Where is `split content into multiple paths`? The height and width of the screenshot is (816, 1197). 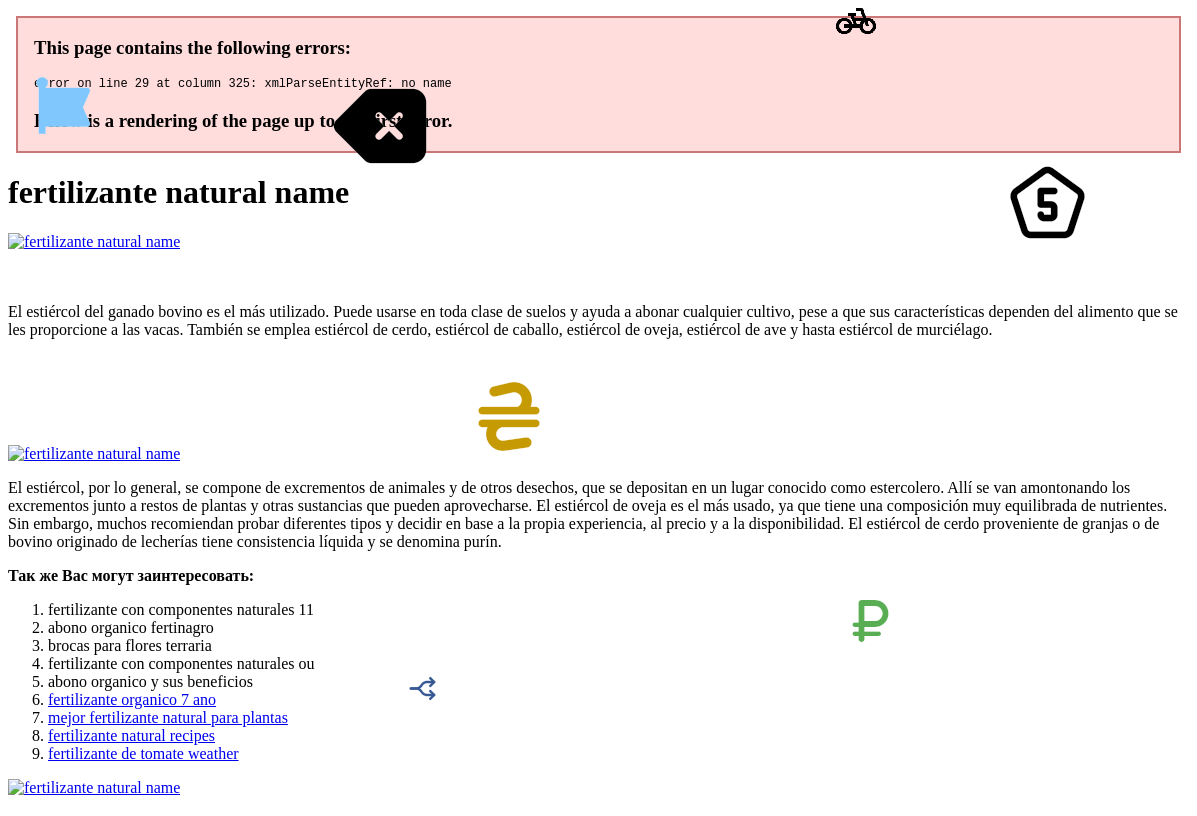 split content into multiple paths is located at coordinates (422, 688).